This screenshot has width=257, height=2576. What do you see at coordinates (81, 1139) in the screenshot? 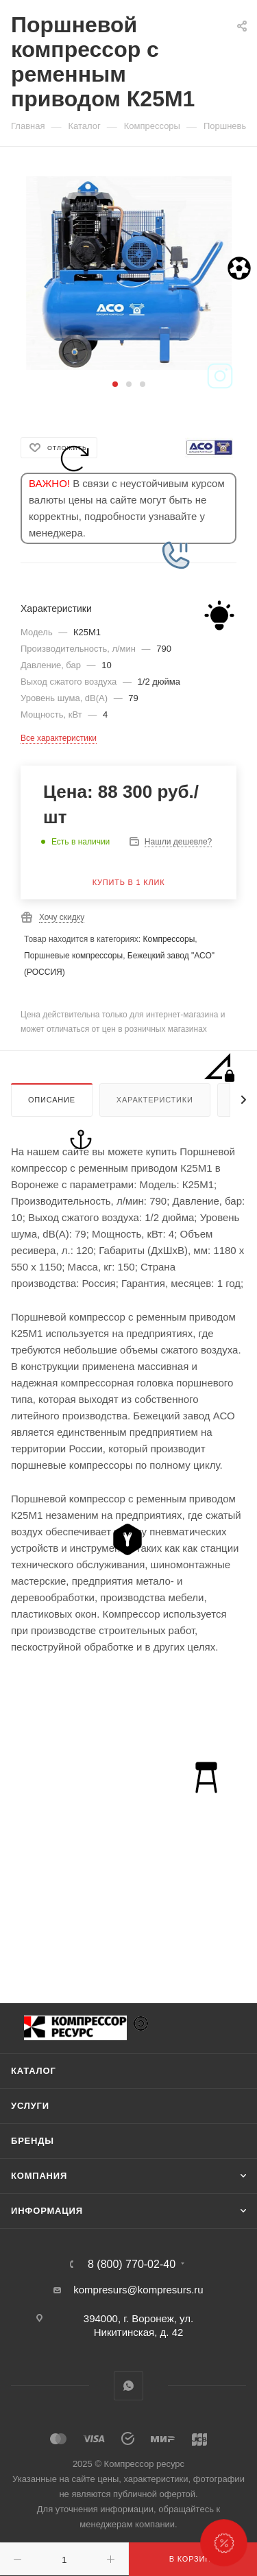
I see `anchor point or link to a fixed position` at bounding box center [81, 1139].